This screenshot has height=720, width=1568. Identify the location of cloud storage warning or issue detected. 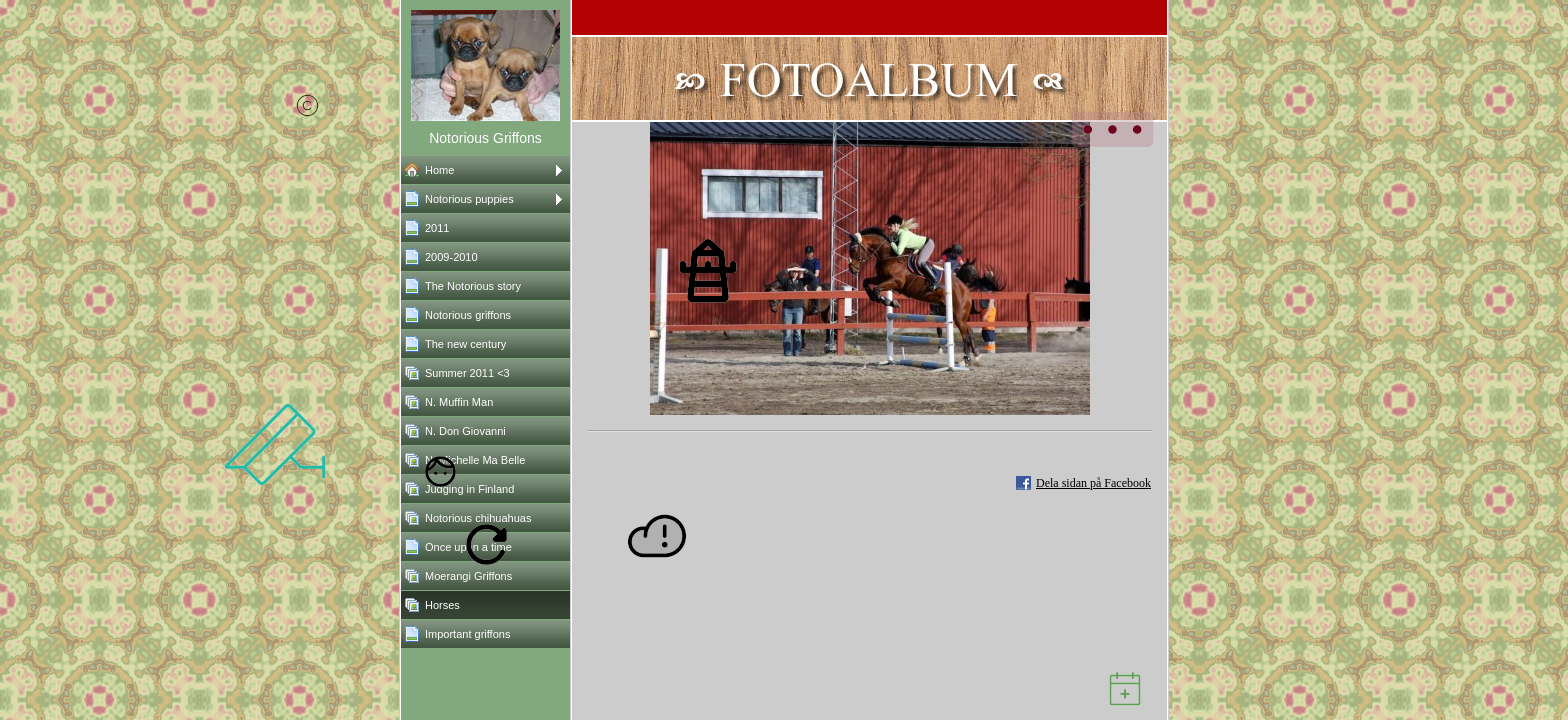
(657, 536).